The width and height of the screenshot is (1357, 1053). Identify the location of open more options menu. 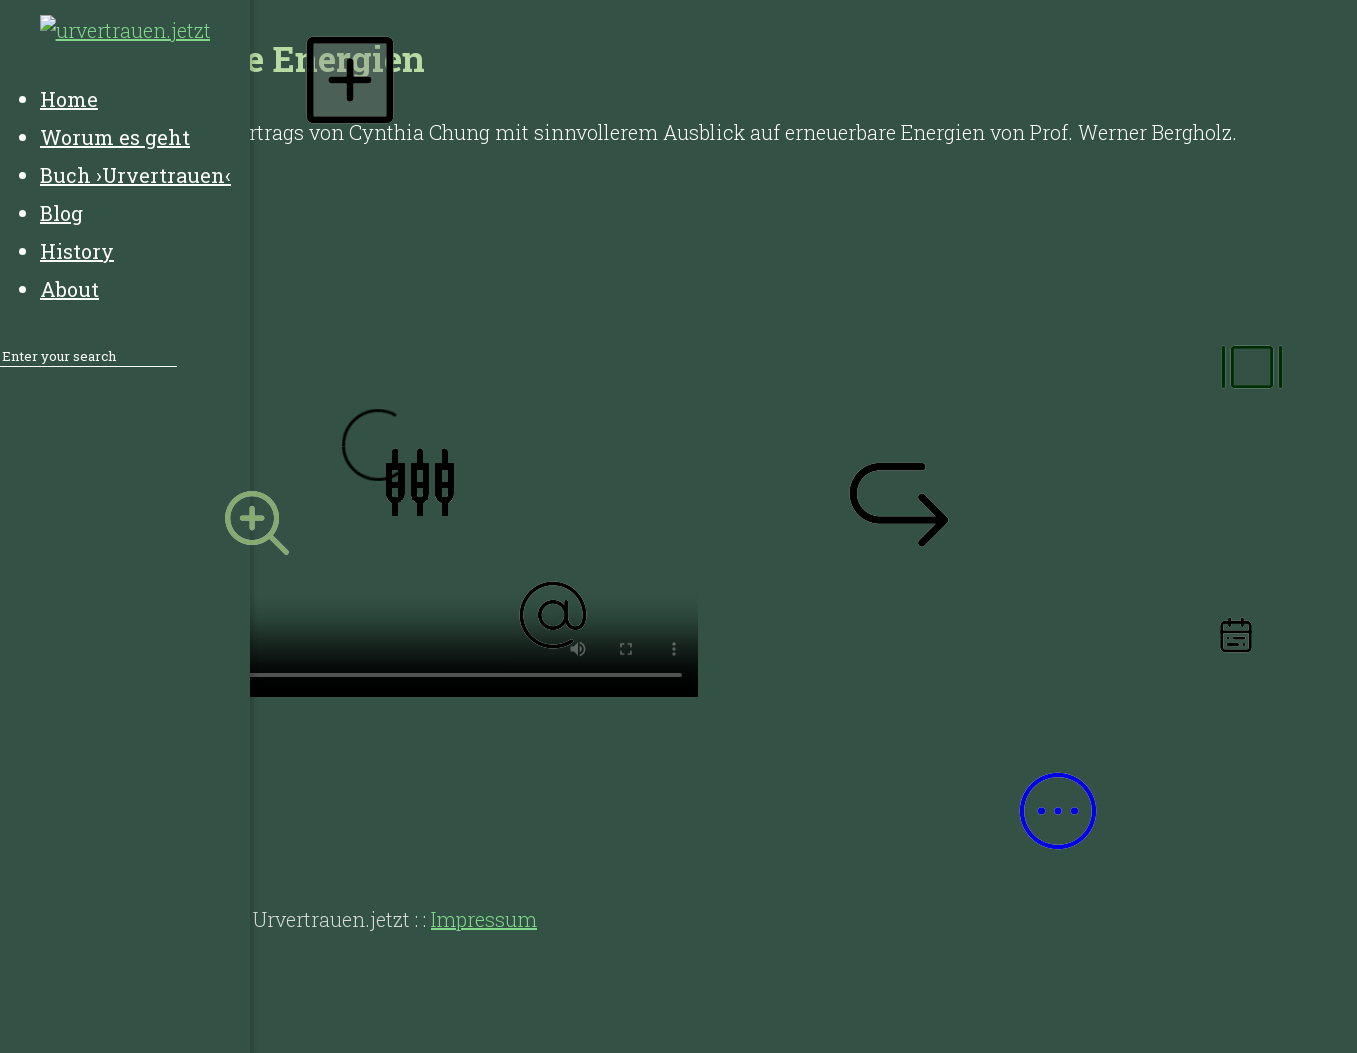
(1058, 811).